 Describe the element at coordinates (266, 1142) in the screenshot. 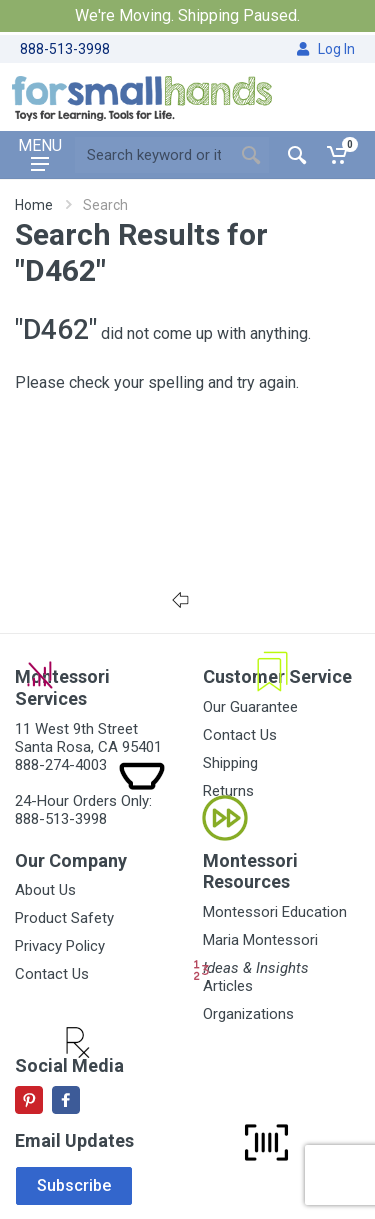

I see `scan a barcode` at that location.